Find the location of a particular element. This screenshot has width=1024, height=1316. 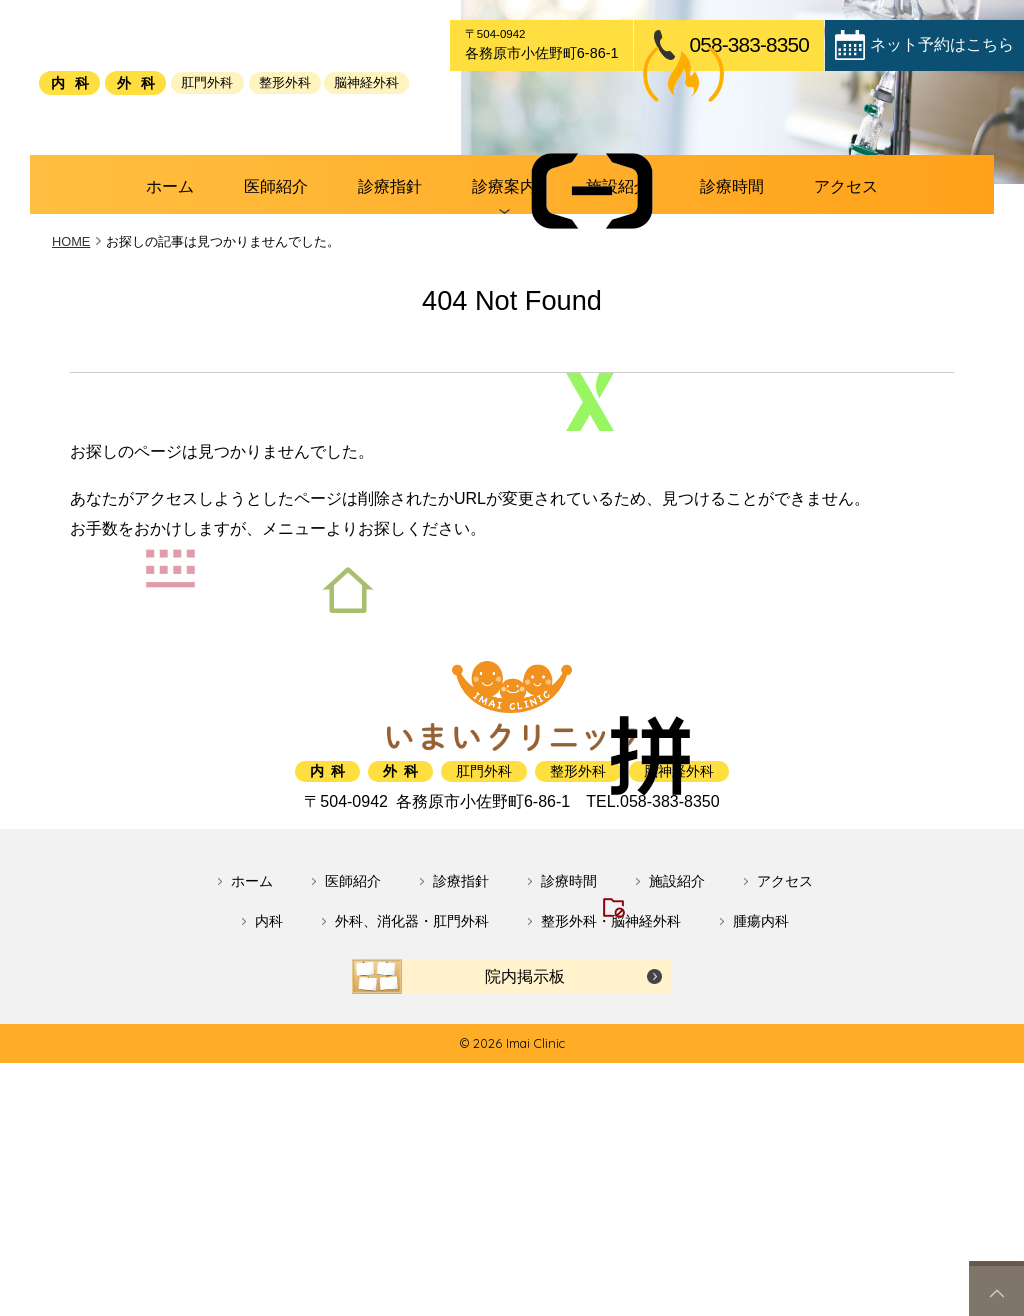

open the on-screen keyboard is located at coordinates (170, 568).